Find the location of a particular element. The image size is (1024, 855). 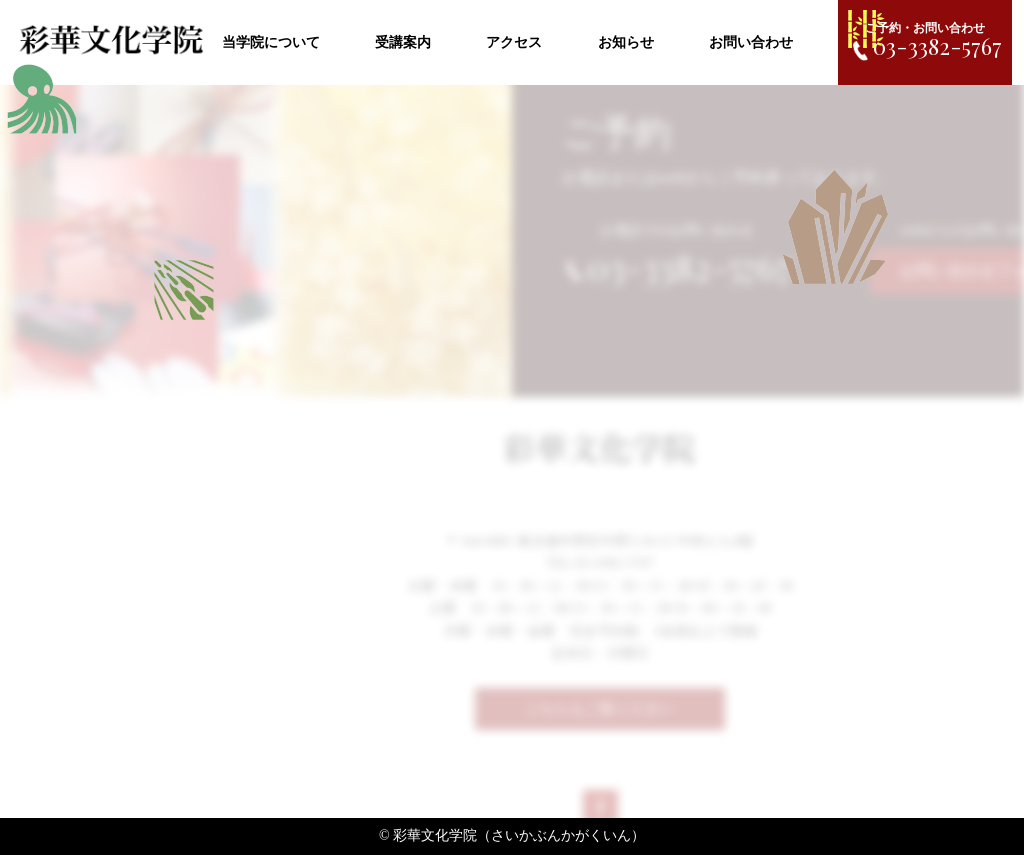

squid or octopus creature icon for a game is located at coordinates (42, 99).